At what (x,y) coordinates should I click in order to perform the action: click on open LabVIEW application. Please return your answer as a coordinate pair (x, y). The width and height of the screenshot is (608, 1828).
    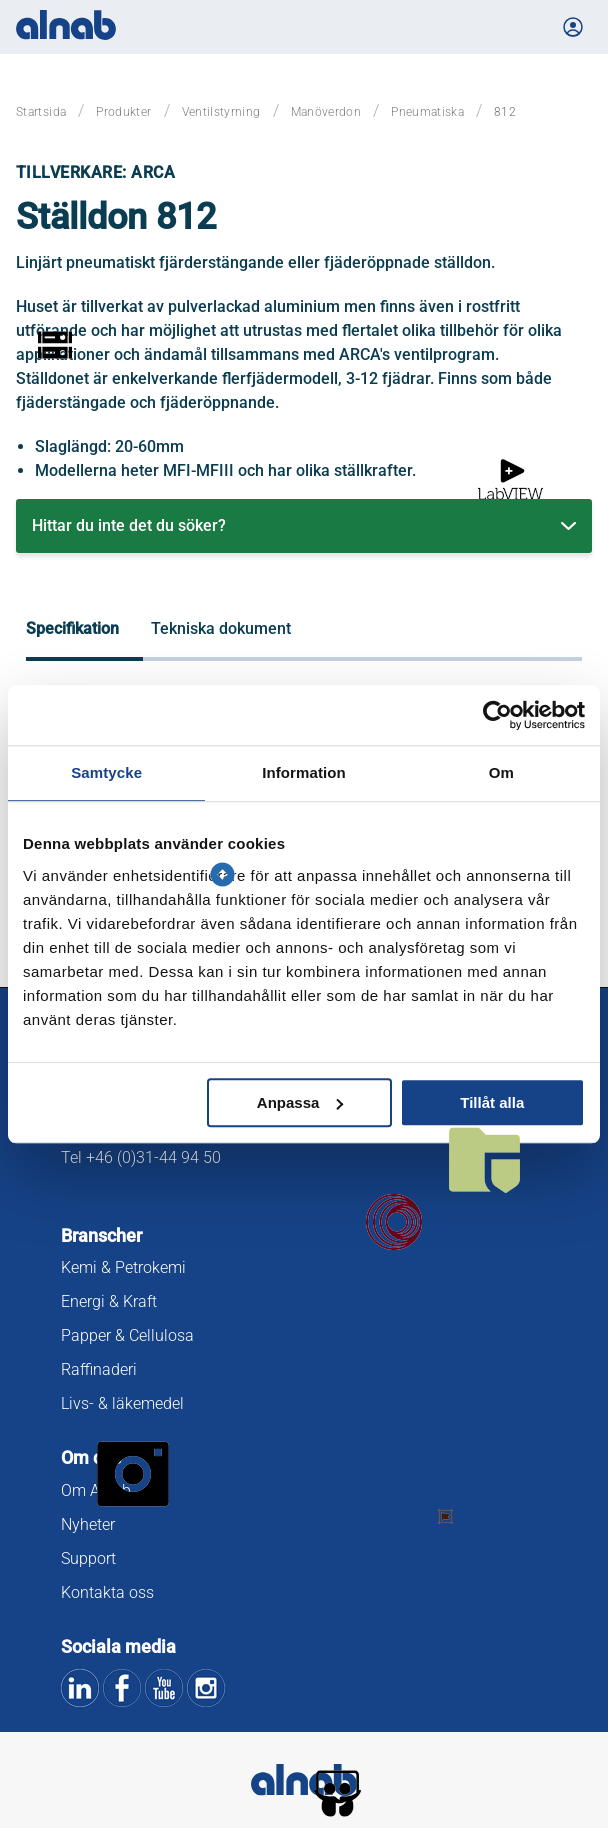
    Looking at the image, I should click on (510, 479).